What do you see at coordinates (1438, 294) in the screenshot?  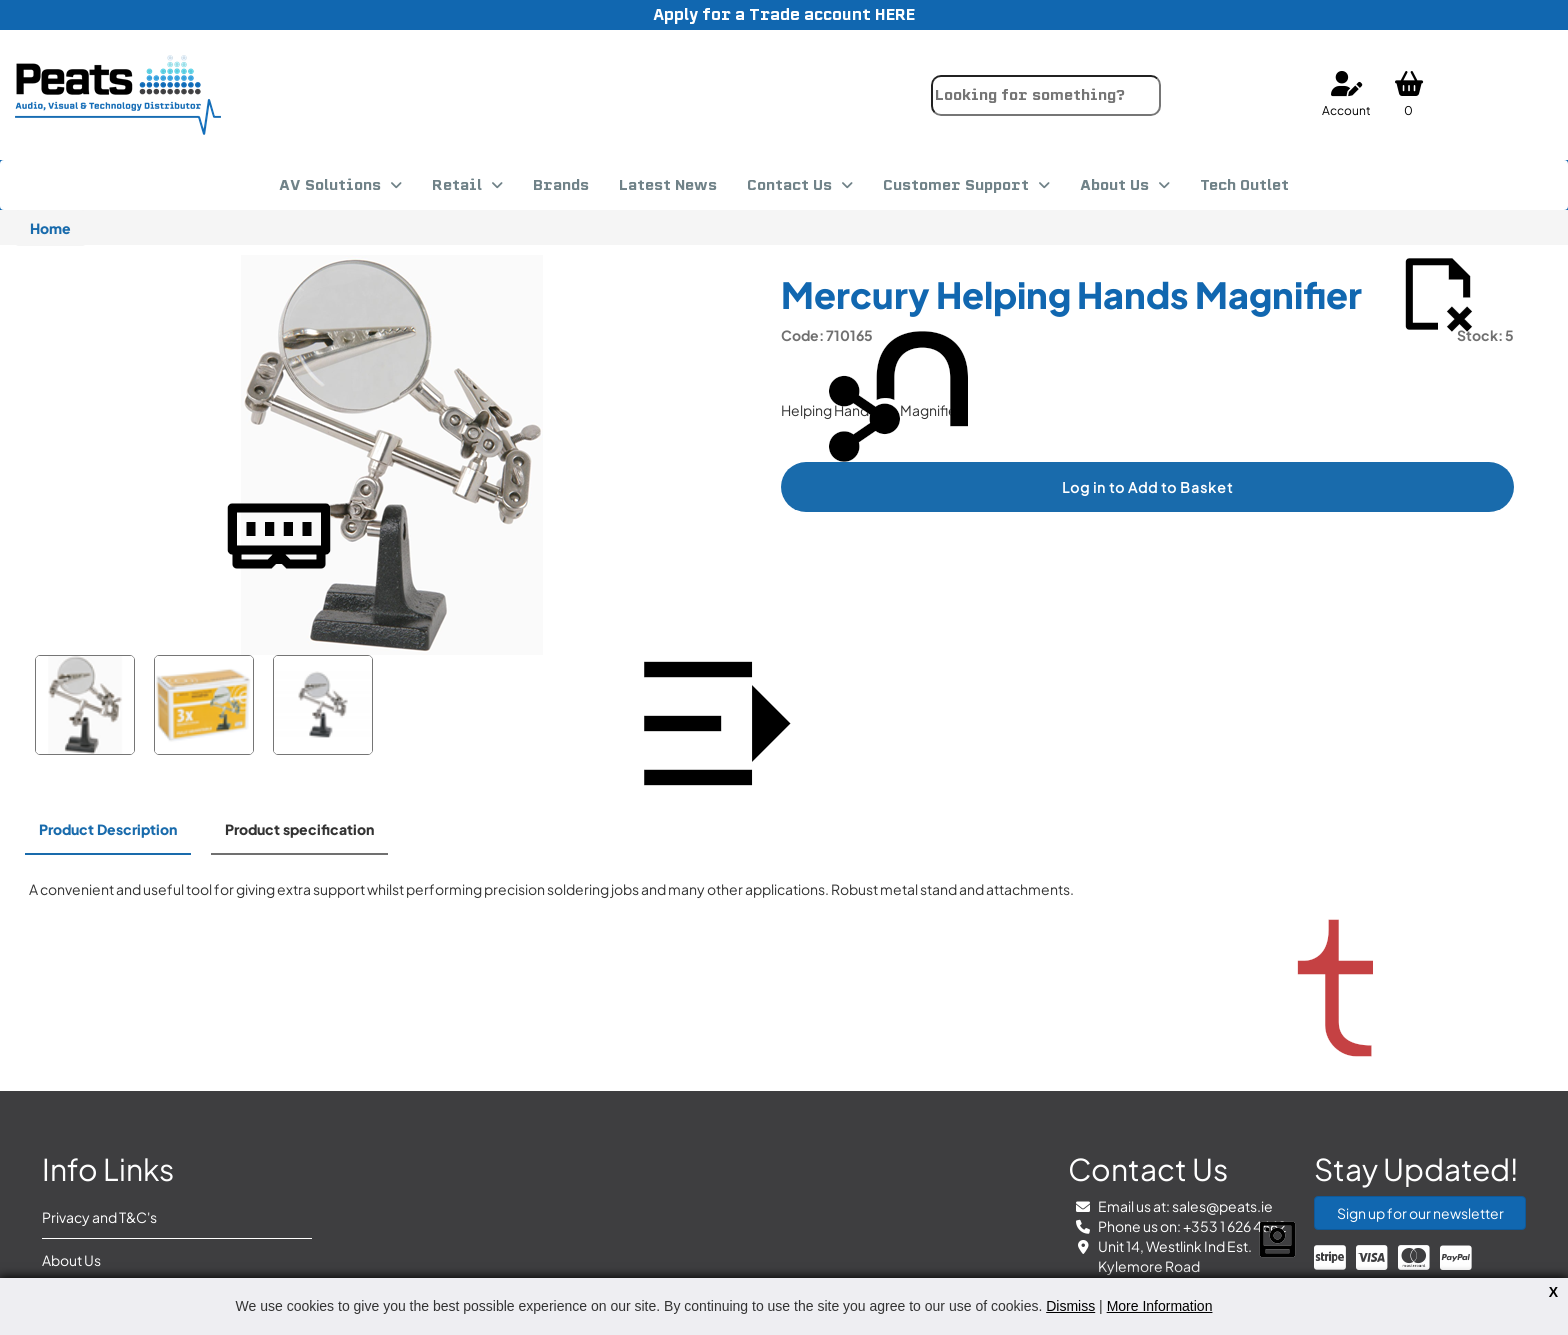 I see `close the current document` at bounding box center [1438, 294].